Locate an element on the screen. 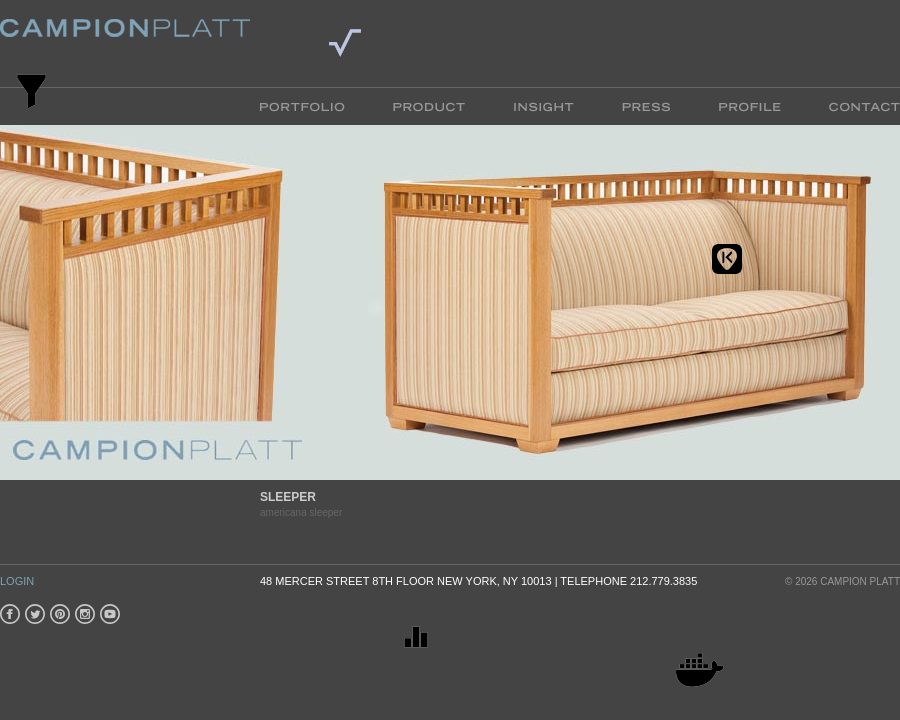 This screenshot has height=720, width=900. view analytics or statistics is located at coordinates (416, 637).